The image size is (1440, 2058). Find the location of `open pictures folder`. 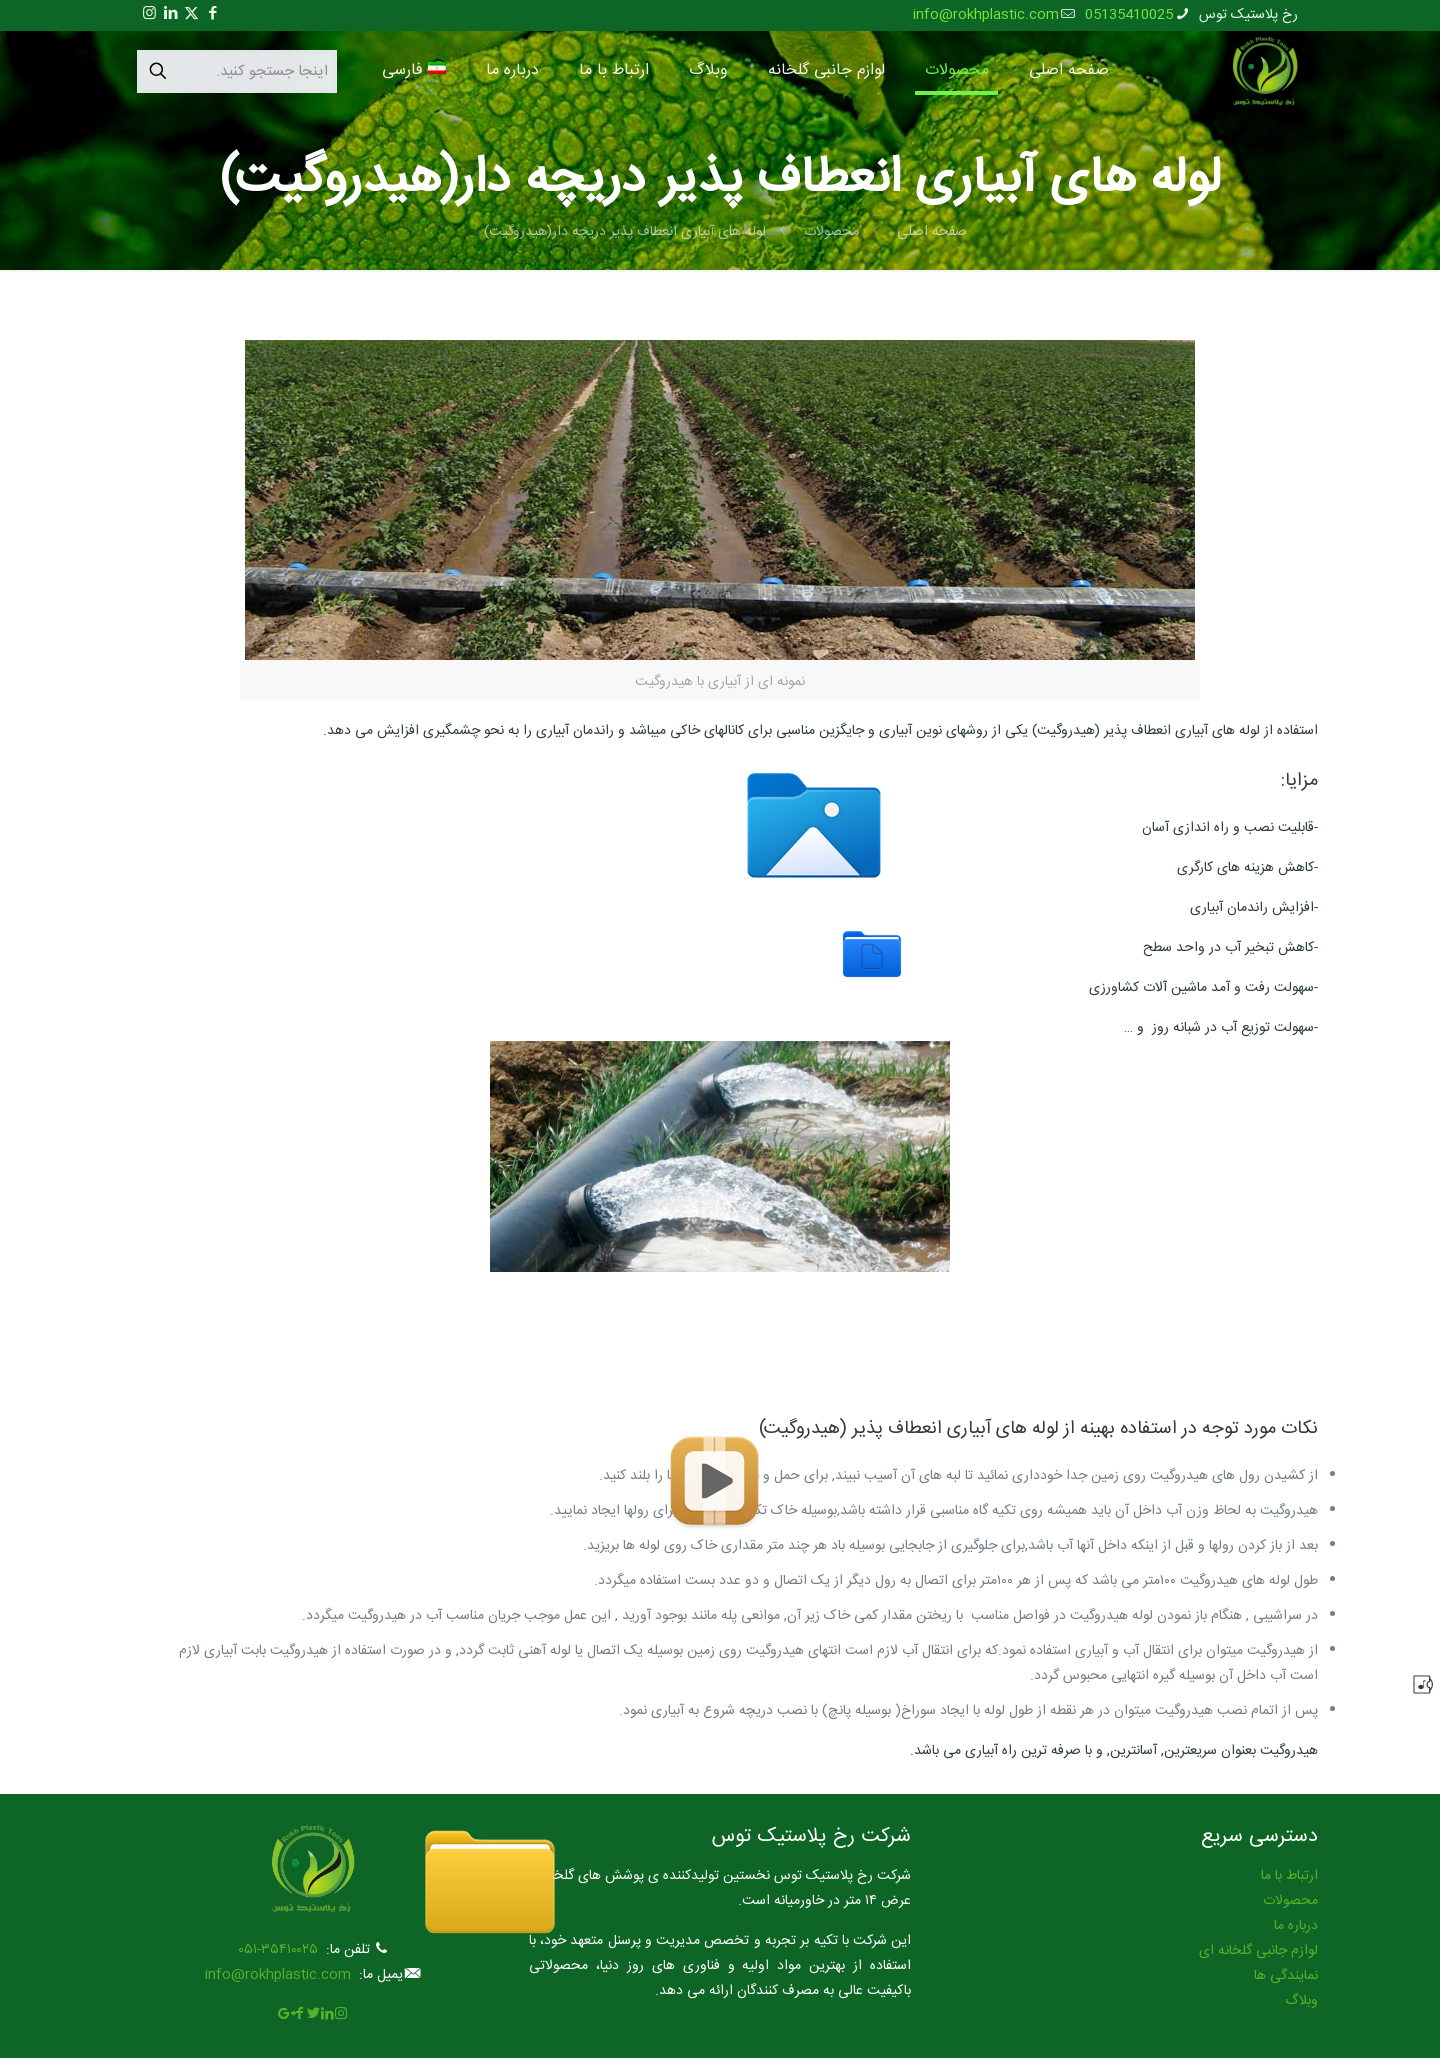

open pictures folder is located at coordinates (814, 829).